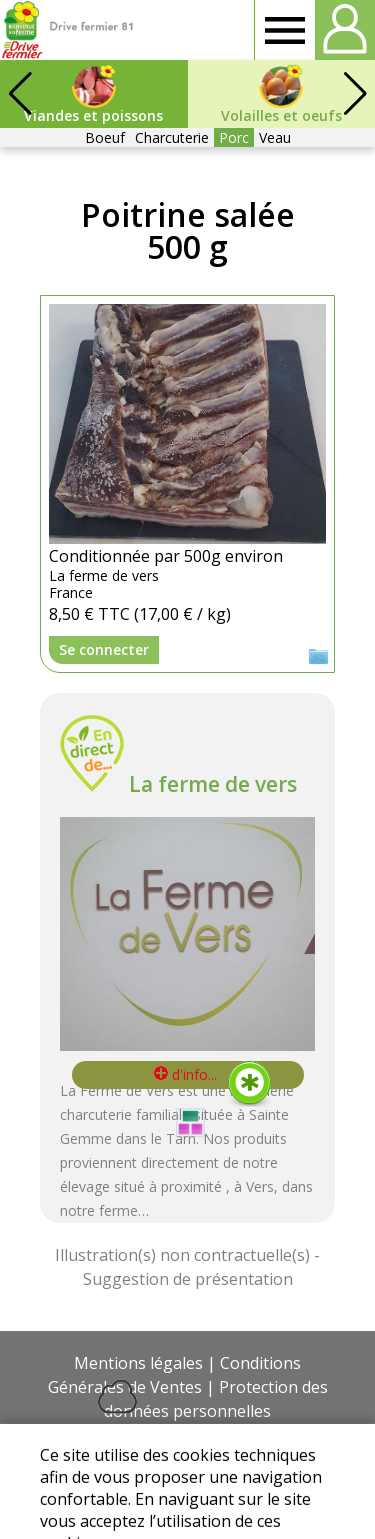 This screenshot has height=1539, width=375. What do you see at coordinates (250, 1083) in the screenshot?
I see `indicates a generic or unspecified item type` at bounding box center [250, 1083].